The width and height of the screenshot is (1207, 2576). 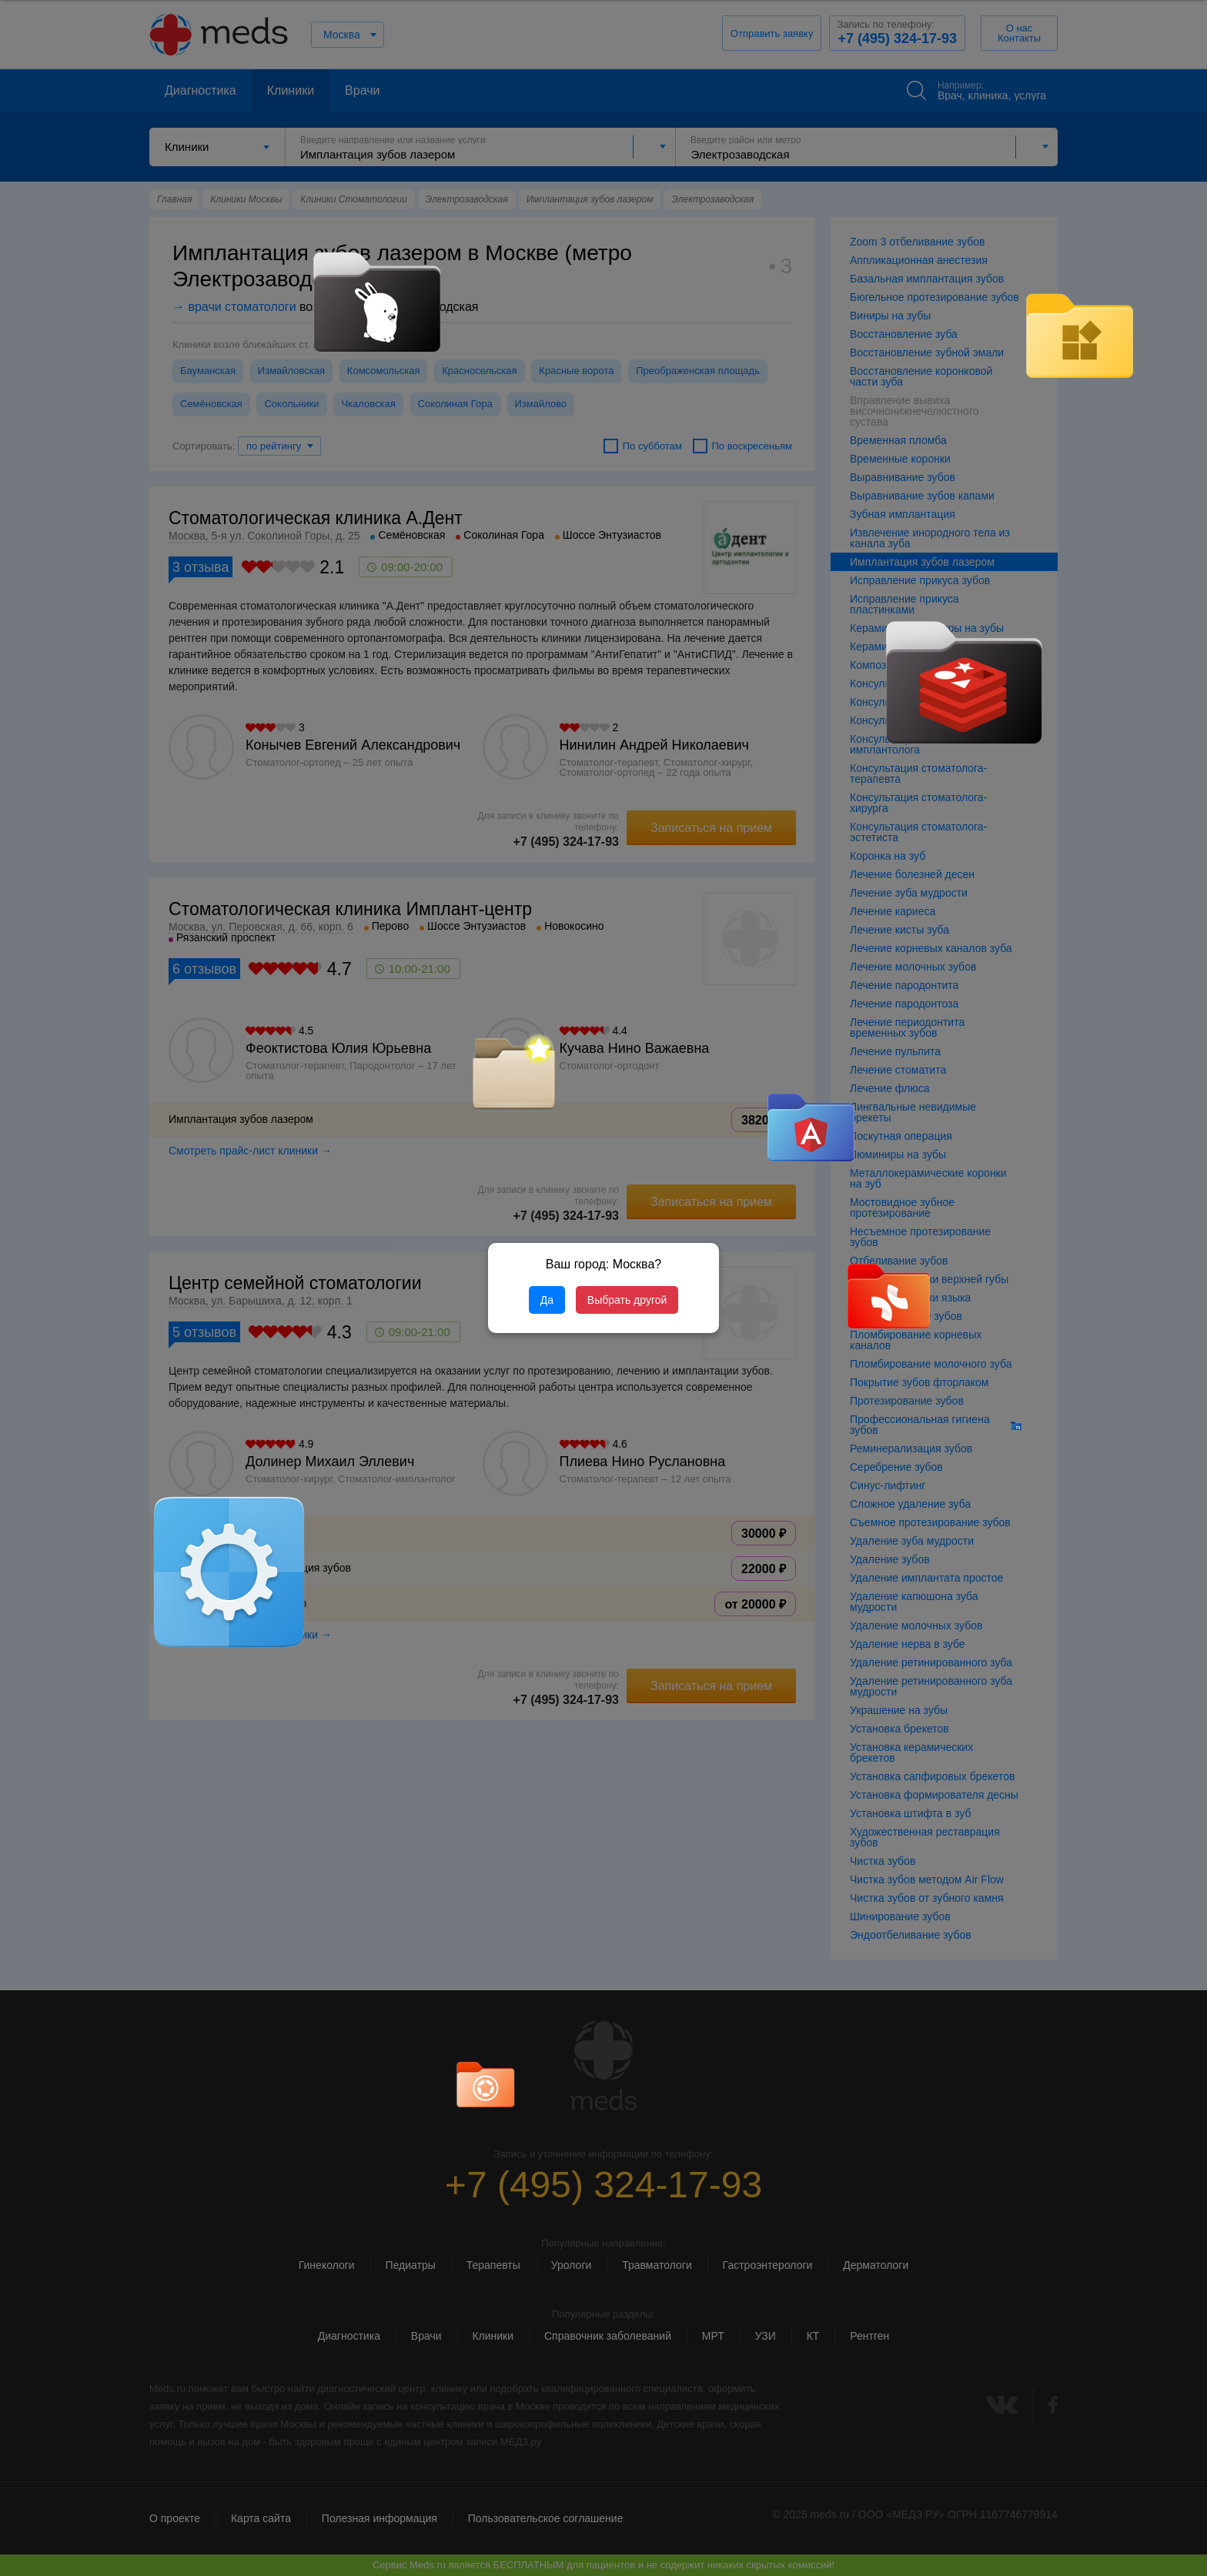 What do you see at coordinates (485, 2086) in the screenshot?
I see `open corona sdk project folder` at bounding box center [485, 2086].